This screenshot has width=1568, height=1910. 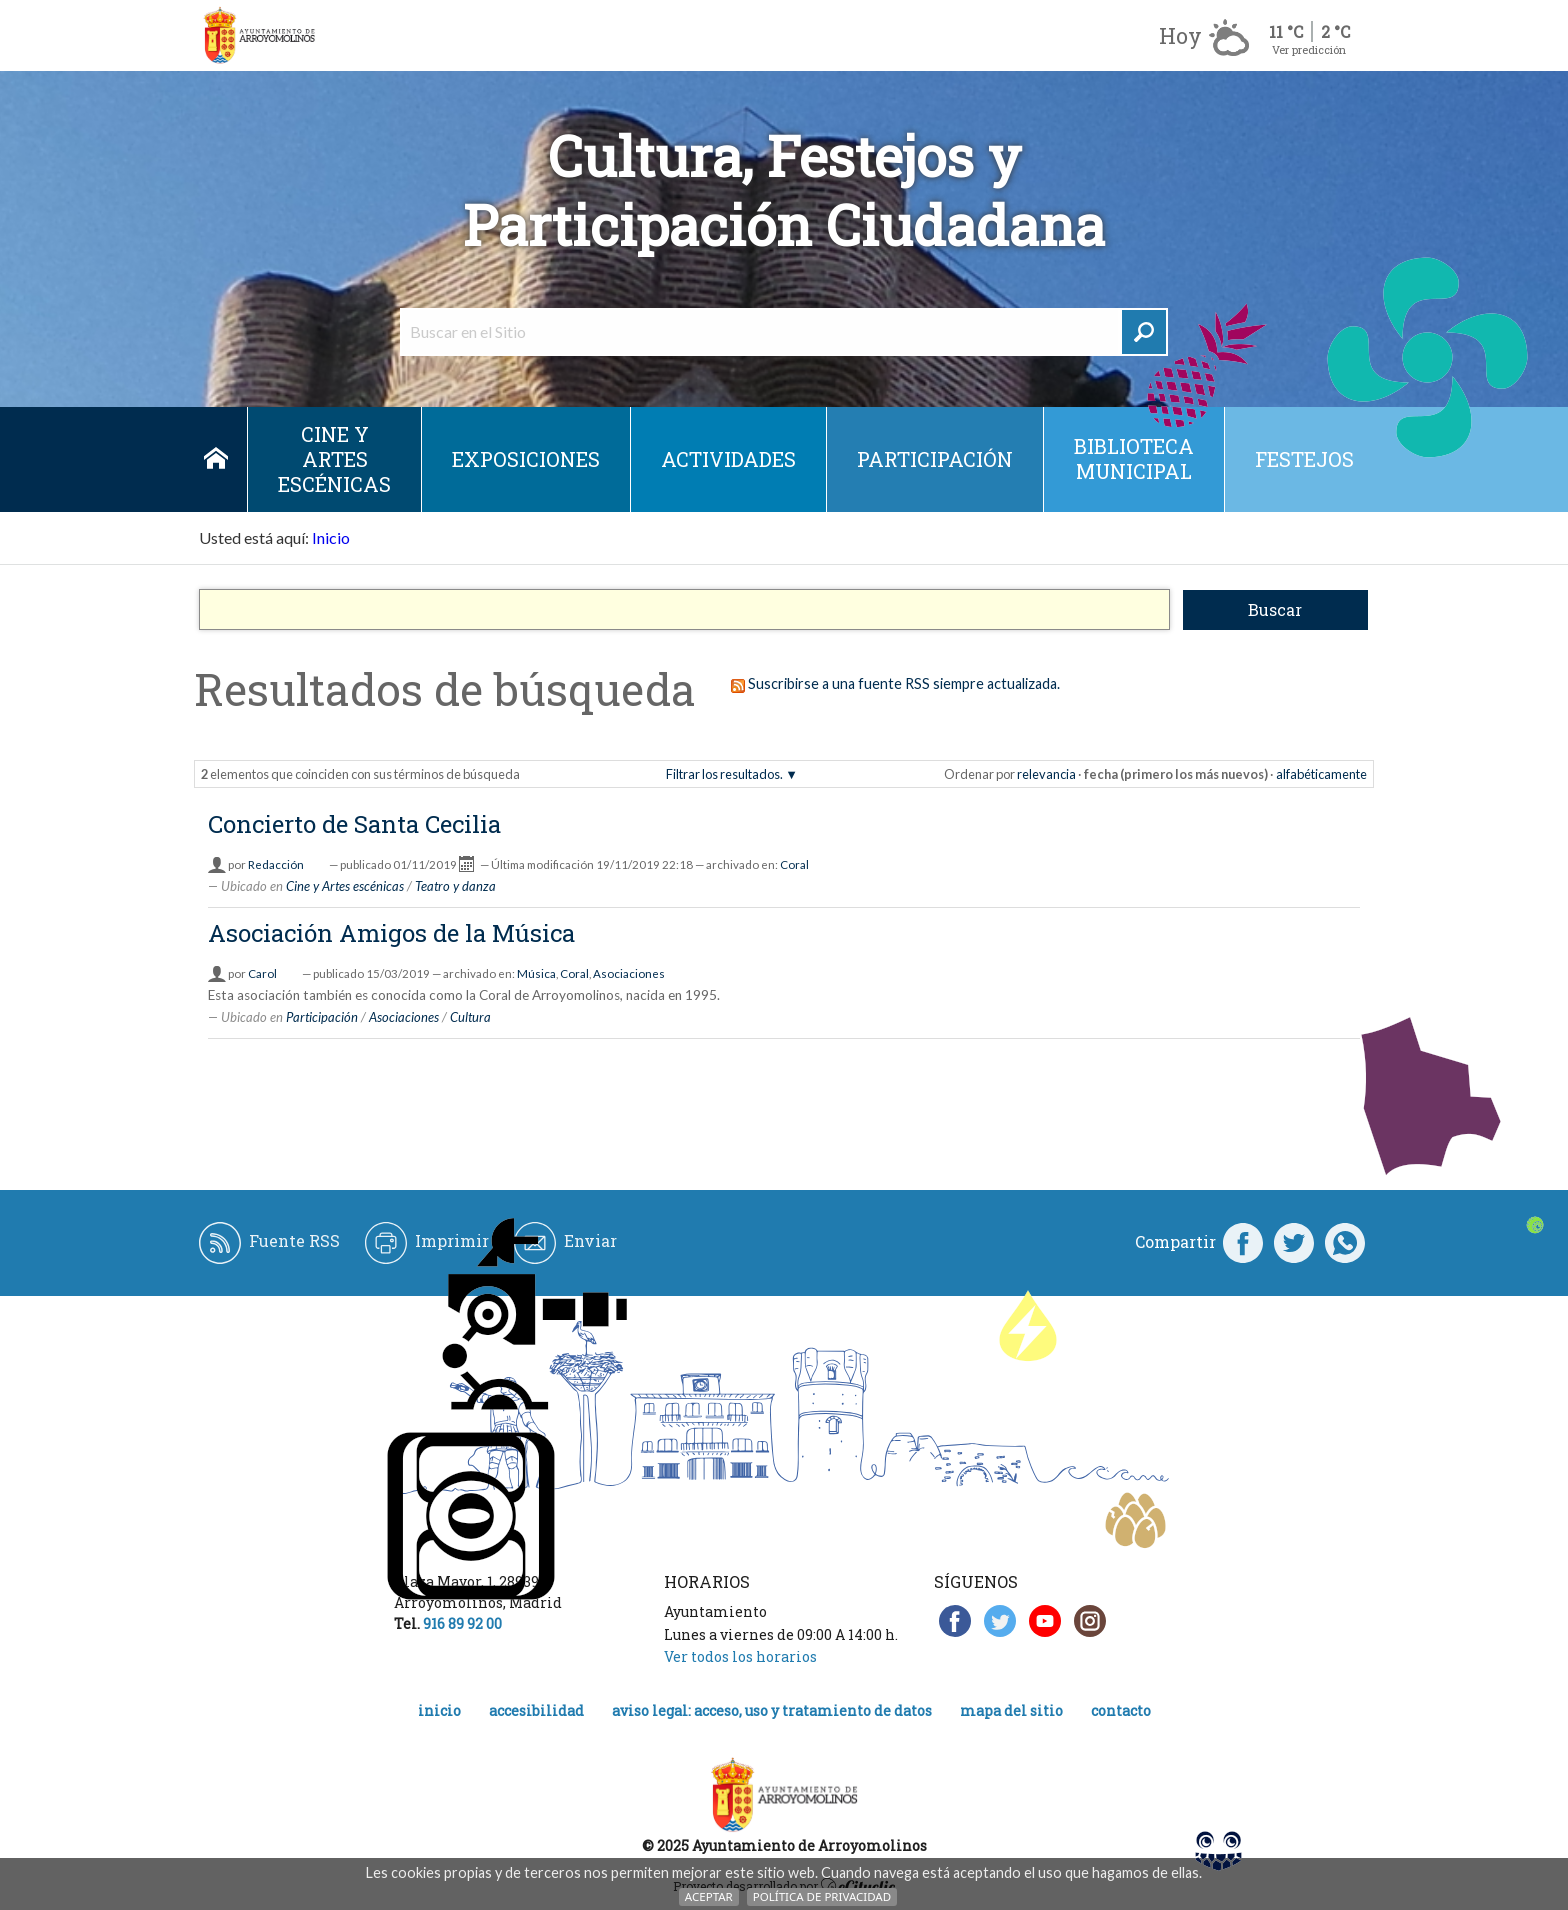 I want to click on indicates hydroelectric or water-based power, so click(x=1028, y=1325).